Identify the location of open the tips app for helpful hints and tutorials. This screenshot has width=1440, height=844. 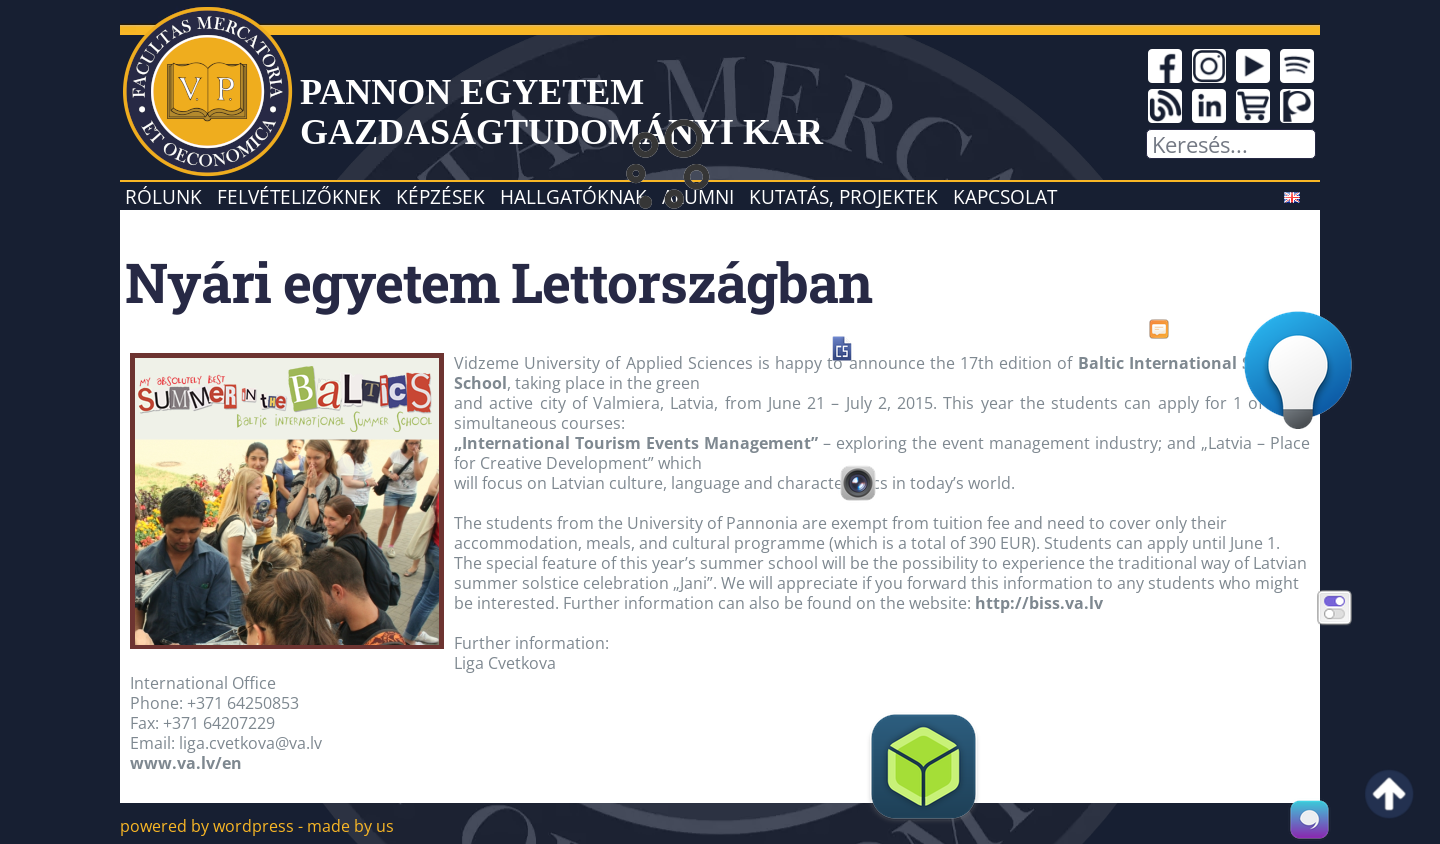
(1298, 370).